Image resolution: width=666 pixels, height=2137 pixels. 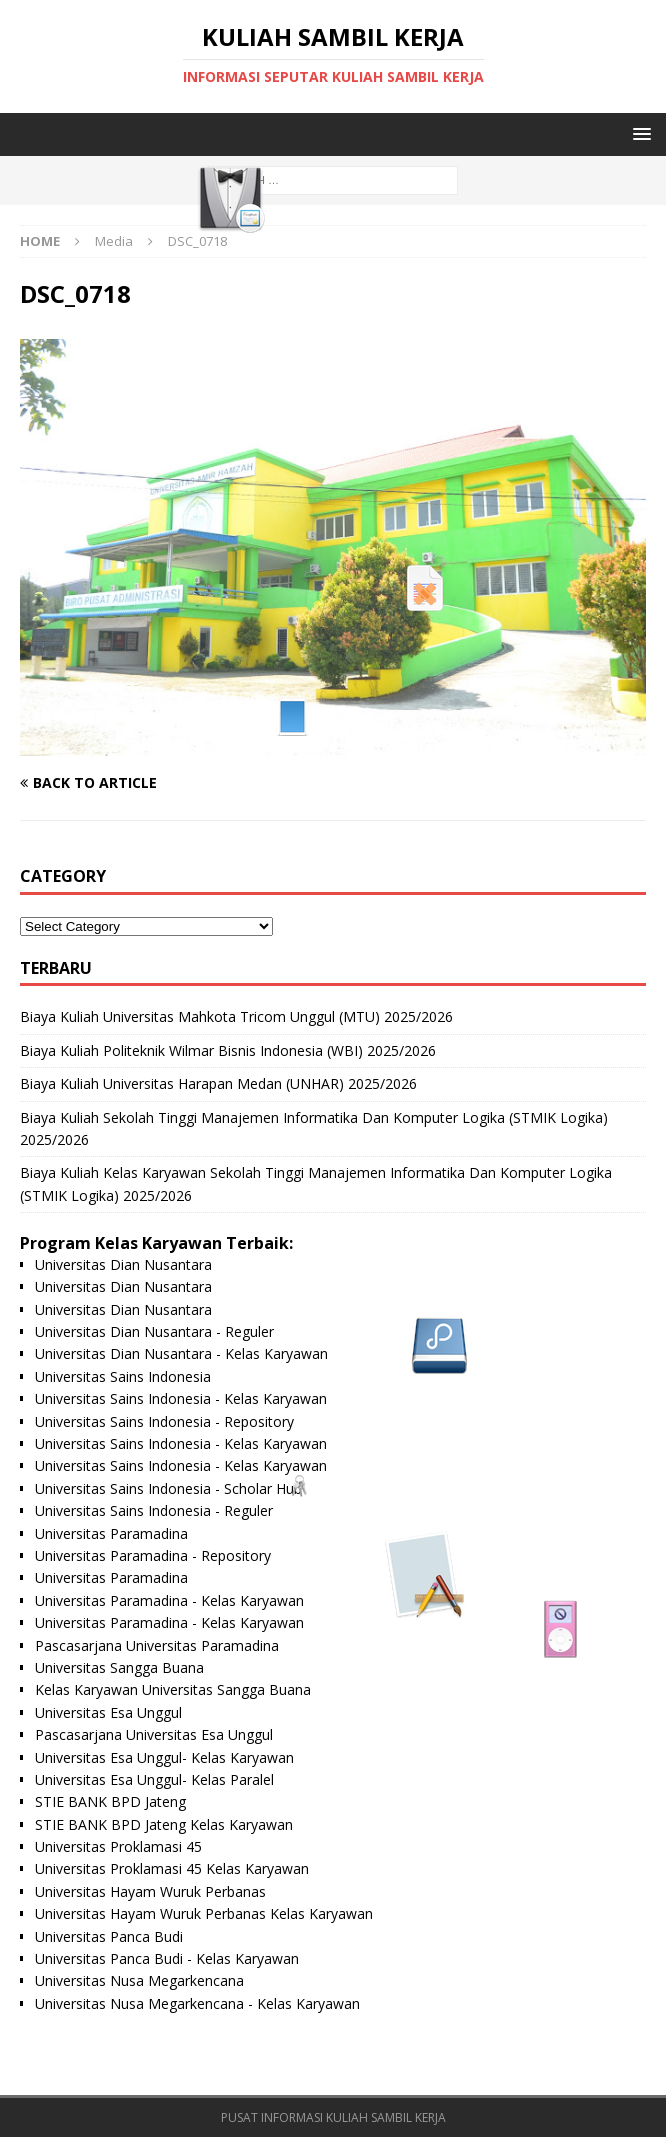 I want to click on access account and login settings, so click(x=299, y=1486).